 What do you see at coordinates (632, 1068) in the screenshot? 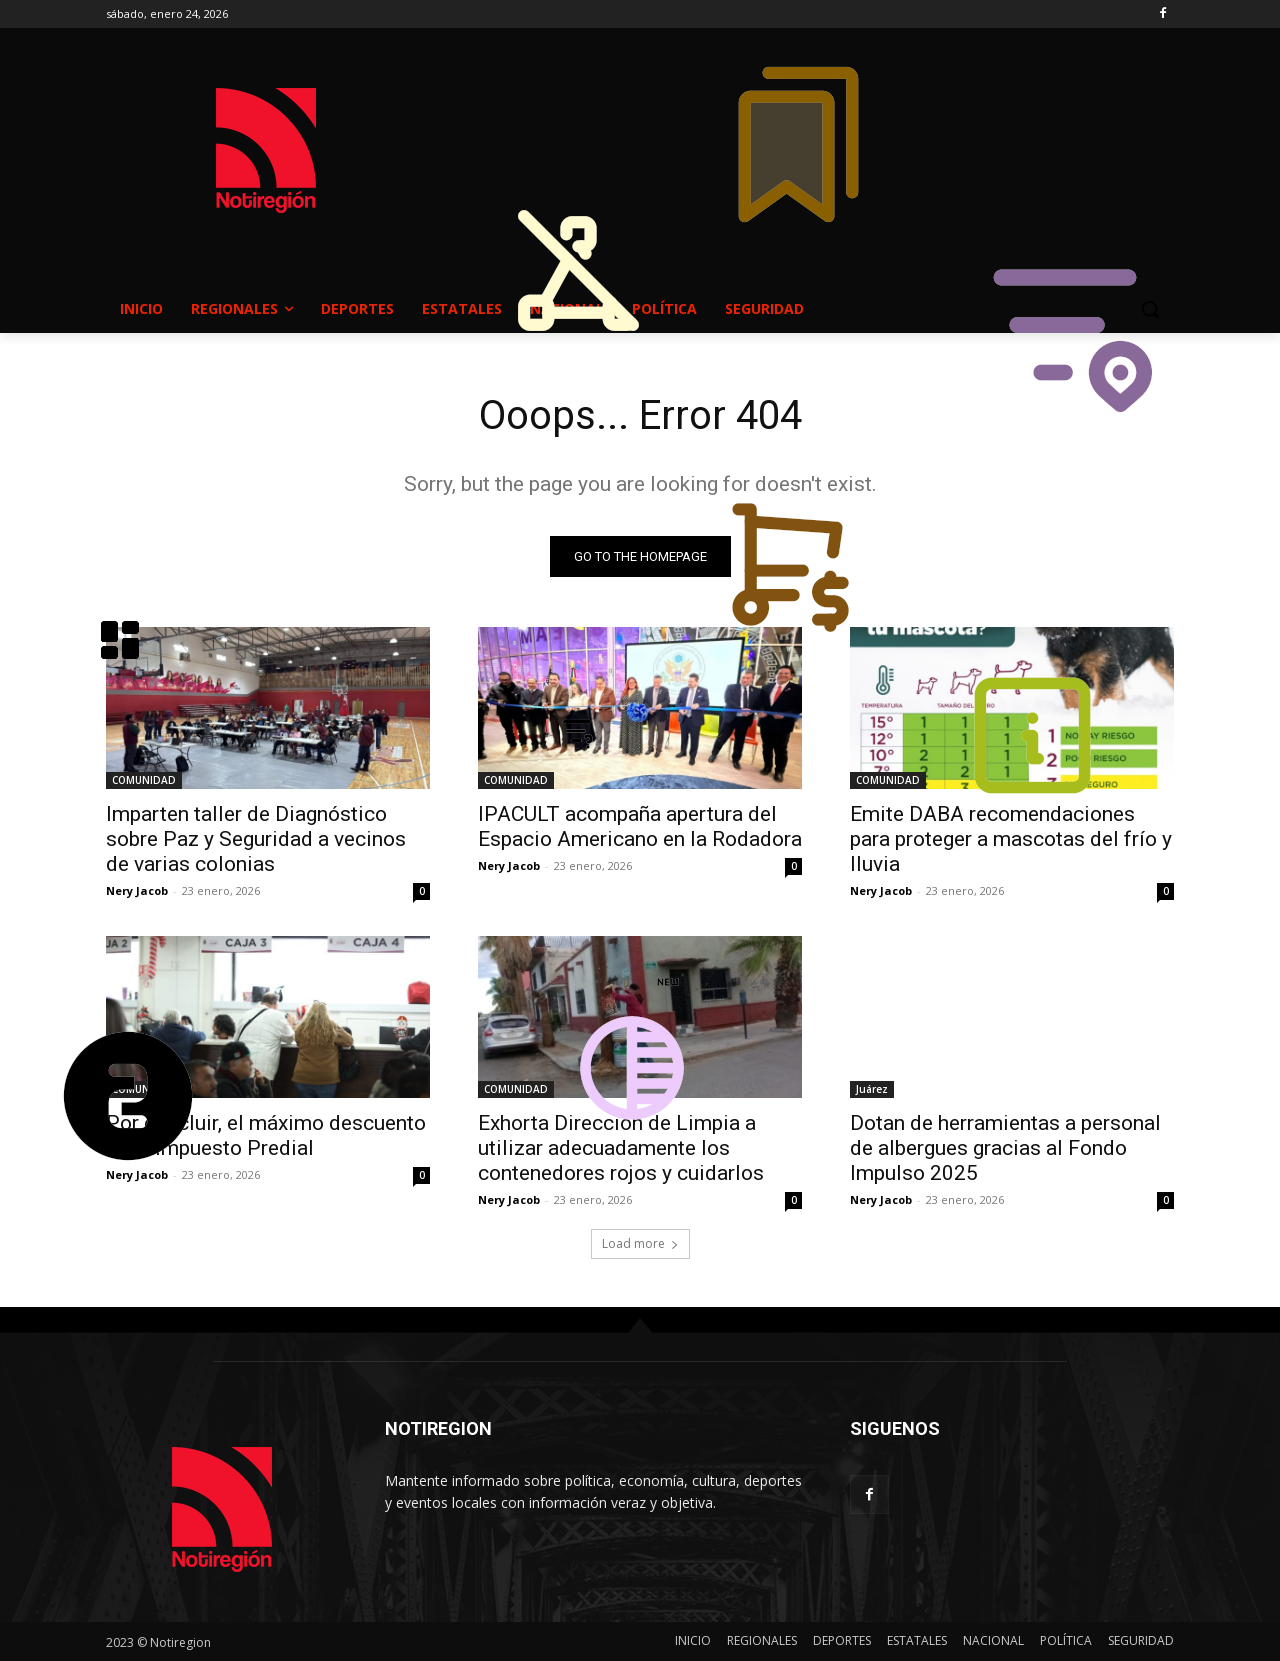
I see `adjust blur or focus settings` at bounding box center [632, 1068].